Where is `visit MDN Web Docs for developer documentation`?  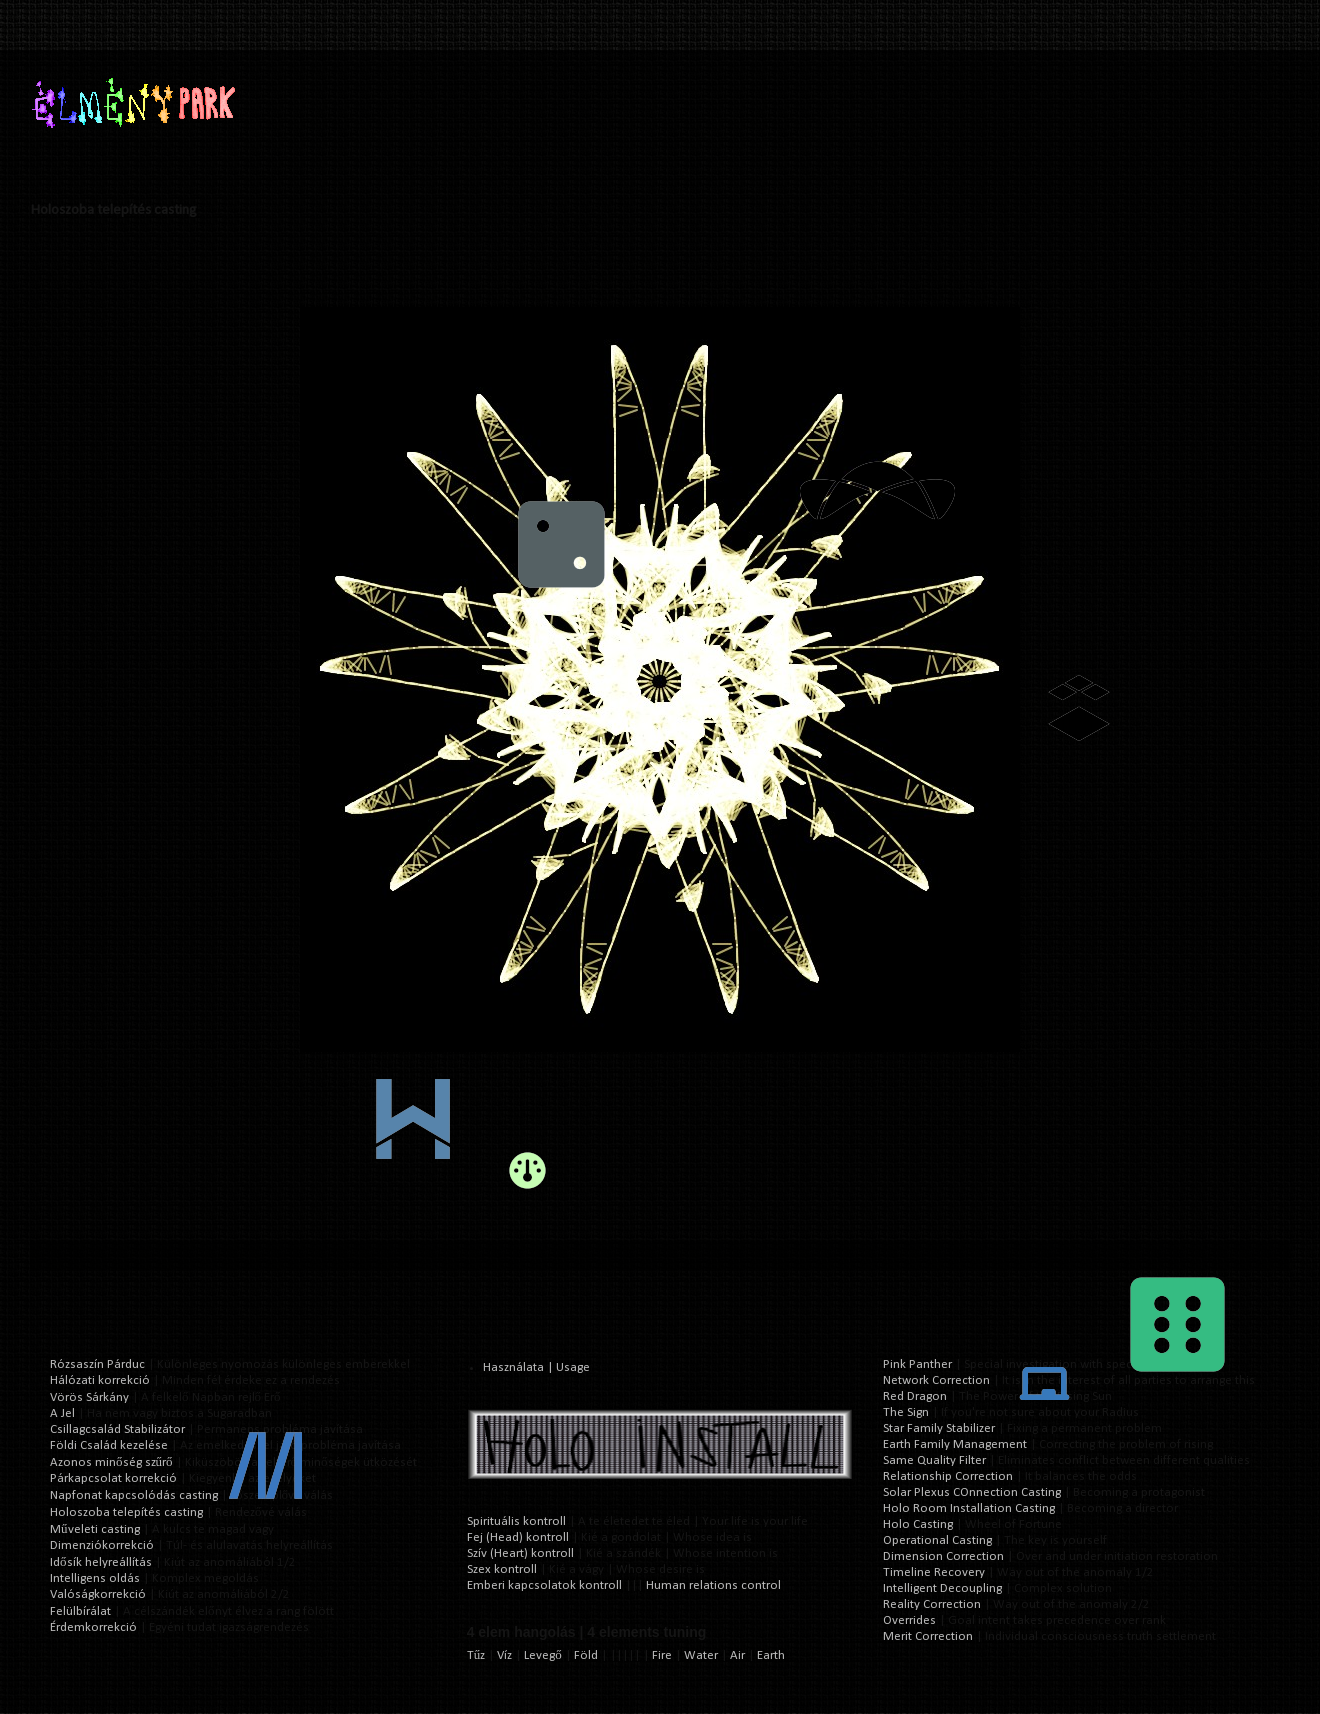
visit MDN Web Docs for developer documentation is located at coordinates (265, 1465).